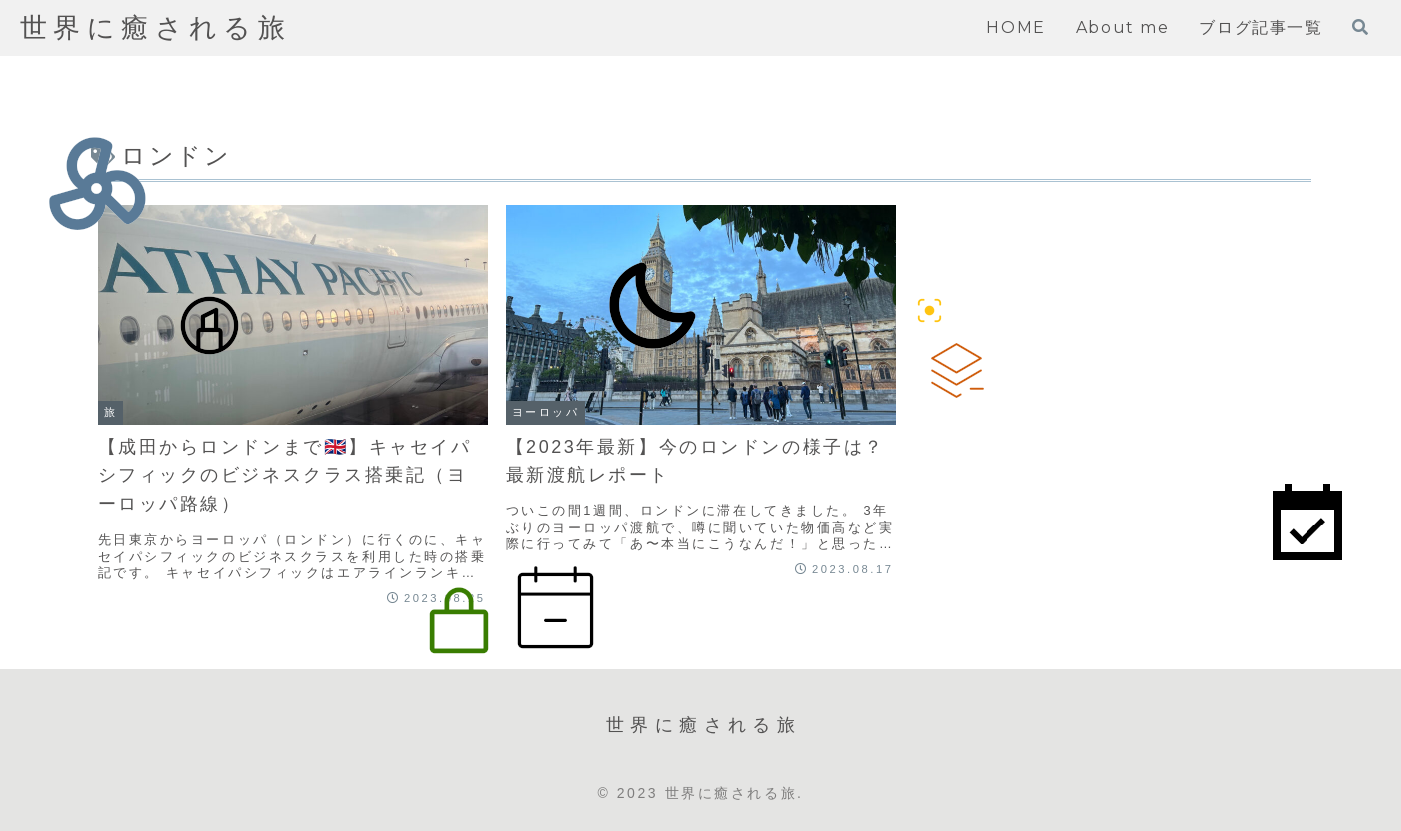 The image size is (1401, 831). What do you see at coordinates (459, 624) in the screenshot?
I see `lock or secure this item` at bounding box center [459, 624].